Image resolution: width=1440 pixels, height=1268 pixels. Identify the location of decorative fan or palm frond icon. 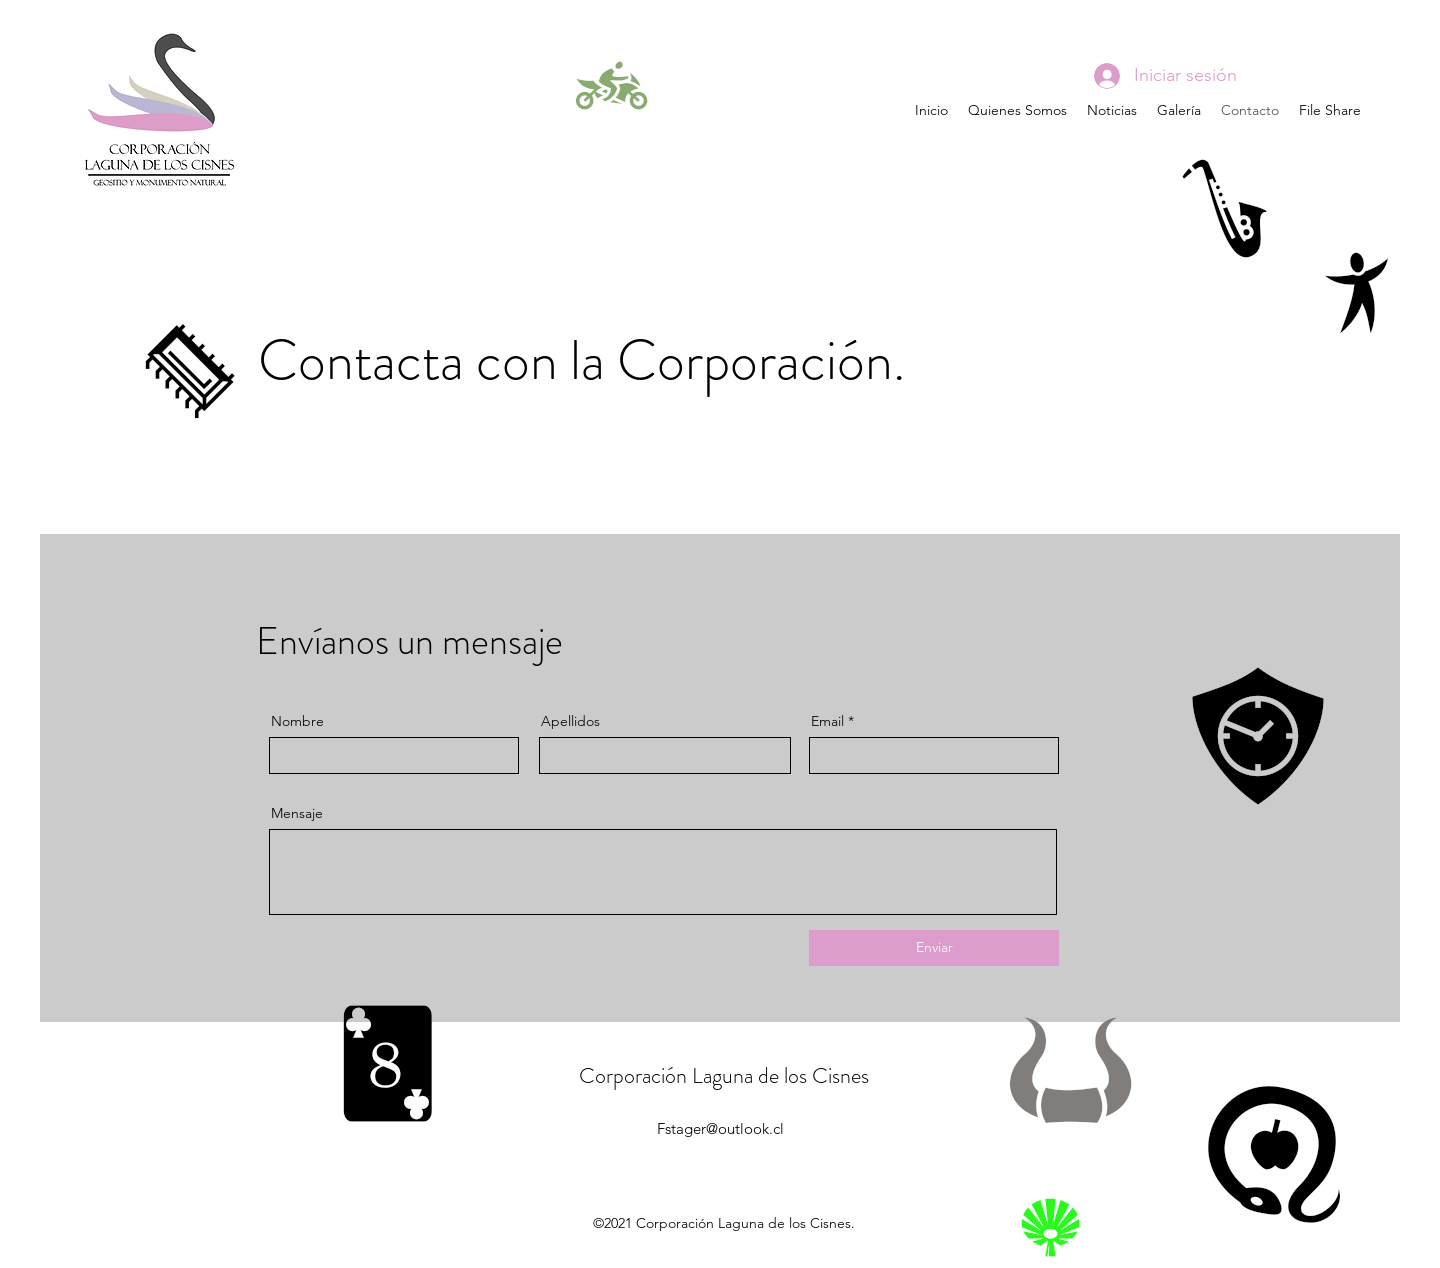
(1050, 1227).